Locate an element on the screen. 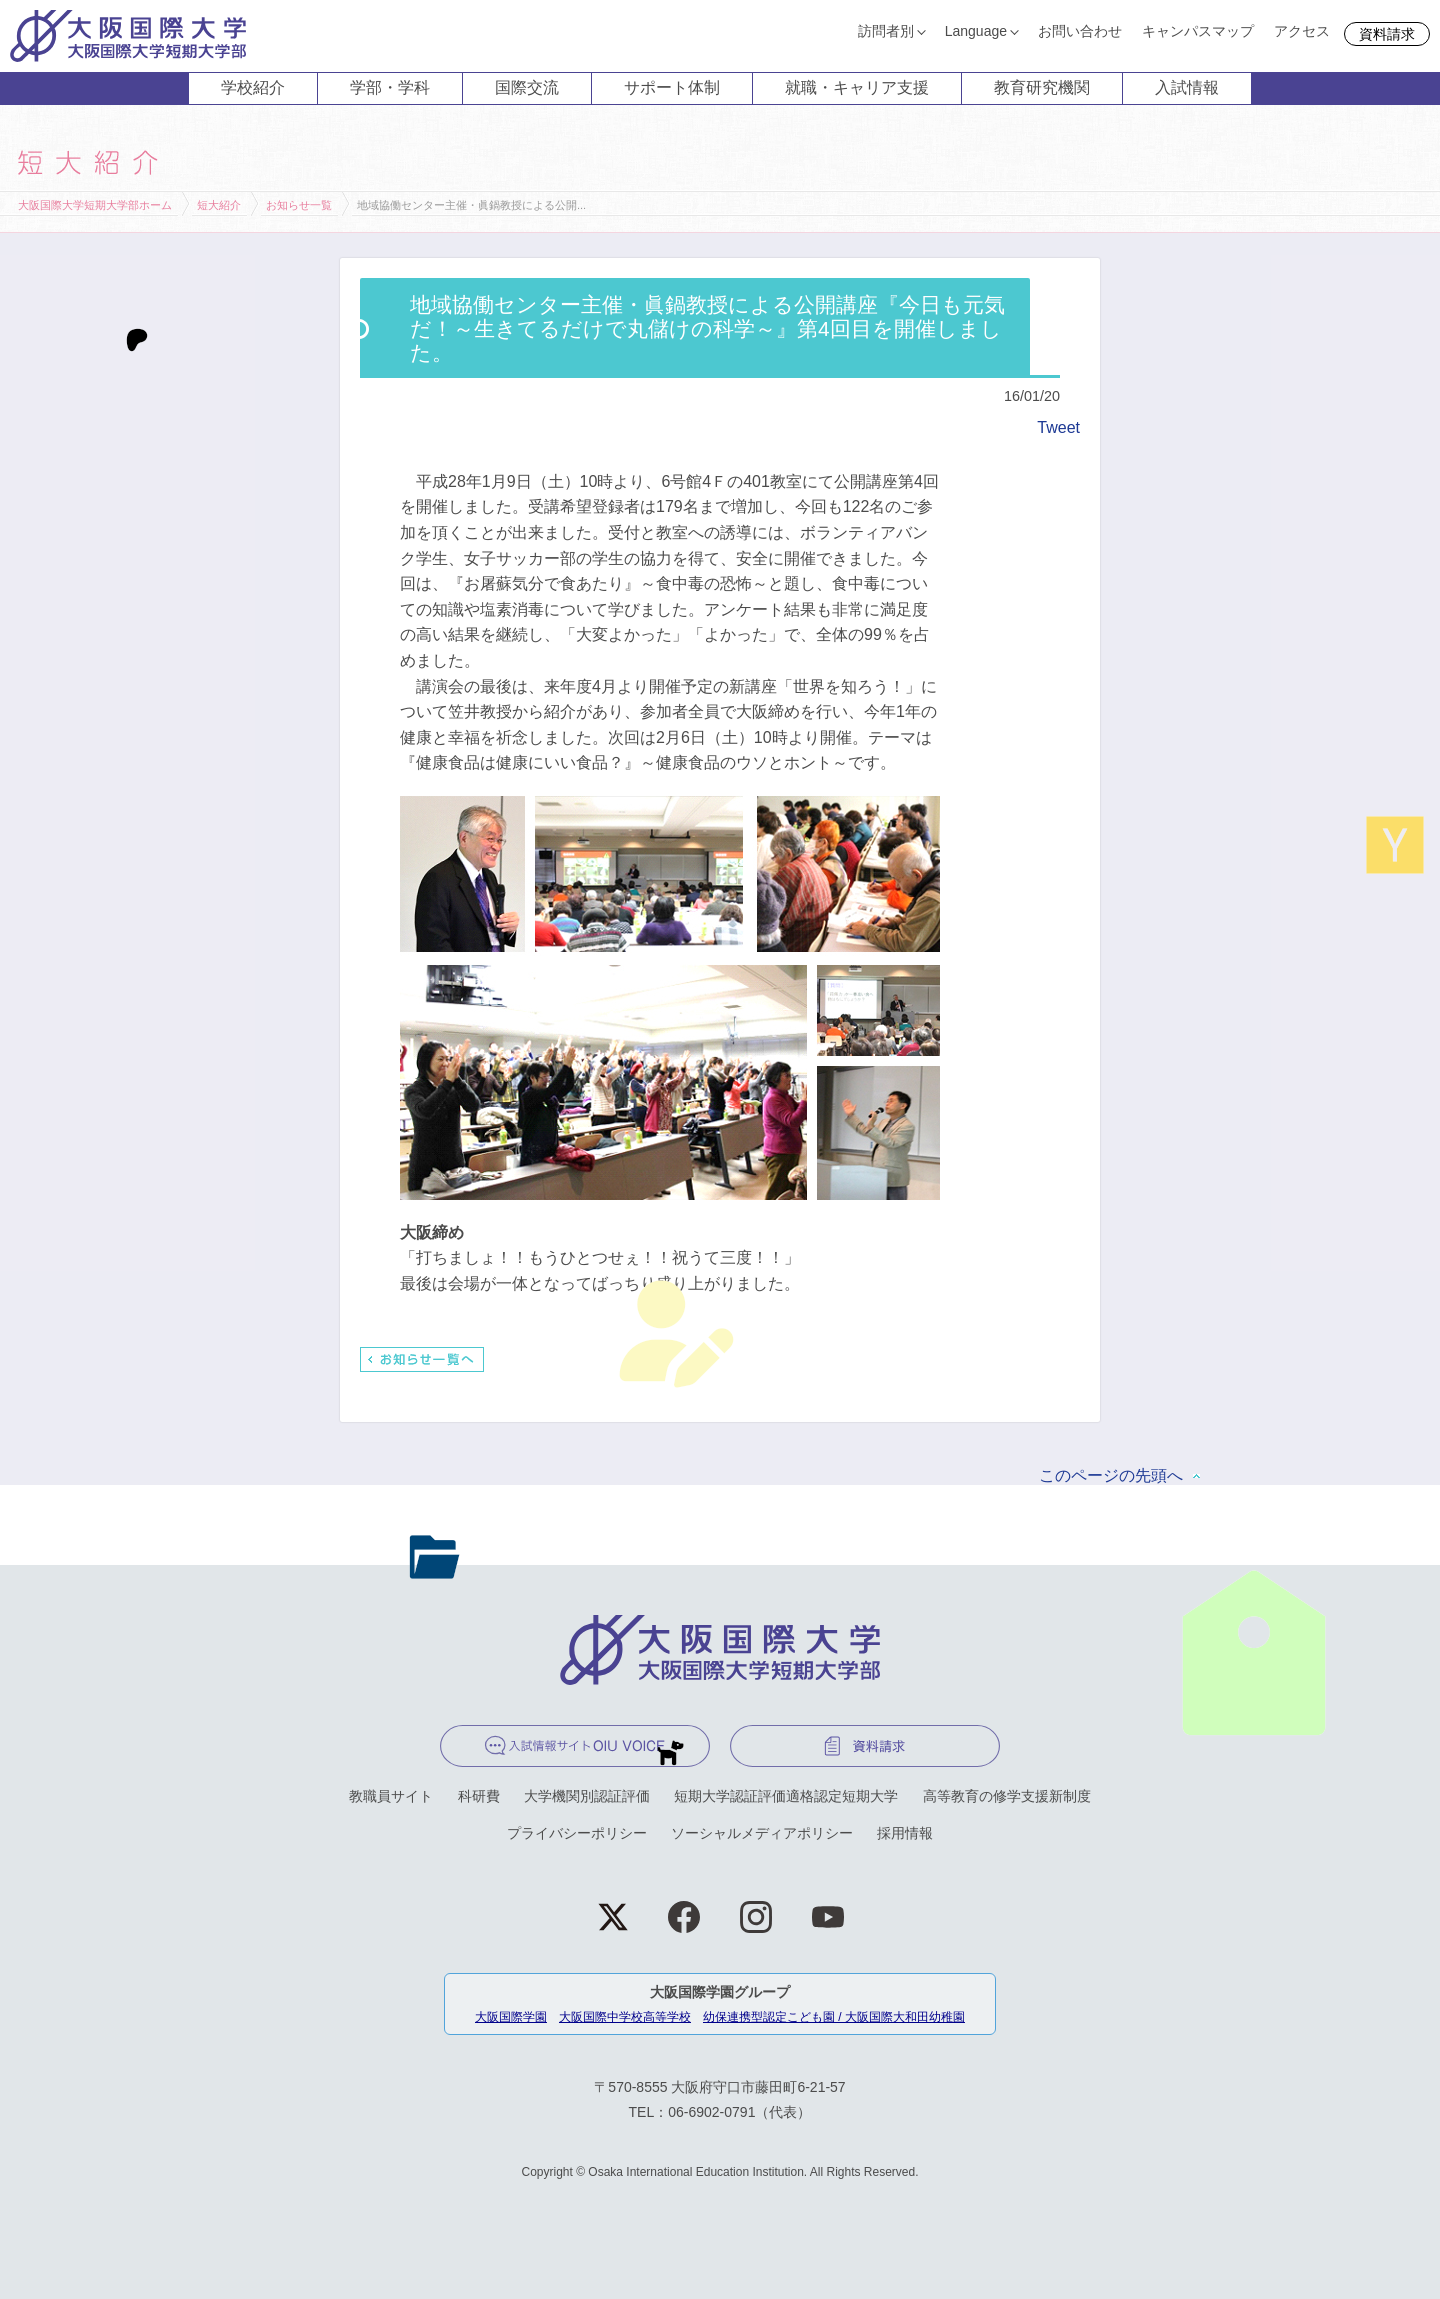  open folder to view contents is located at coordinates (434, 1557).